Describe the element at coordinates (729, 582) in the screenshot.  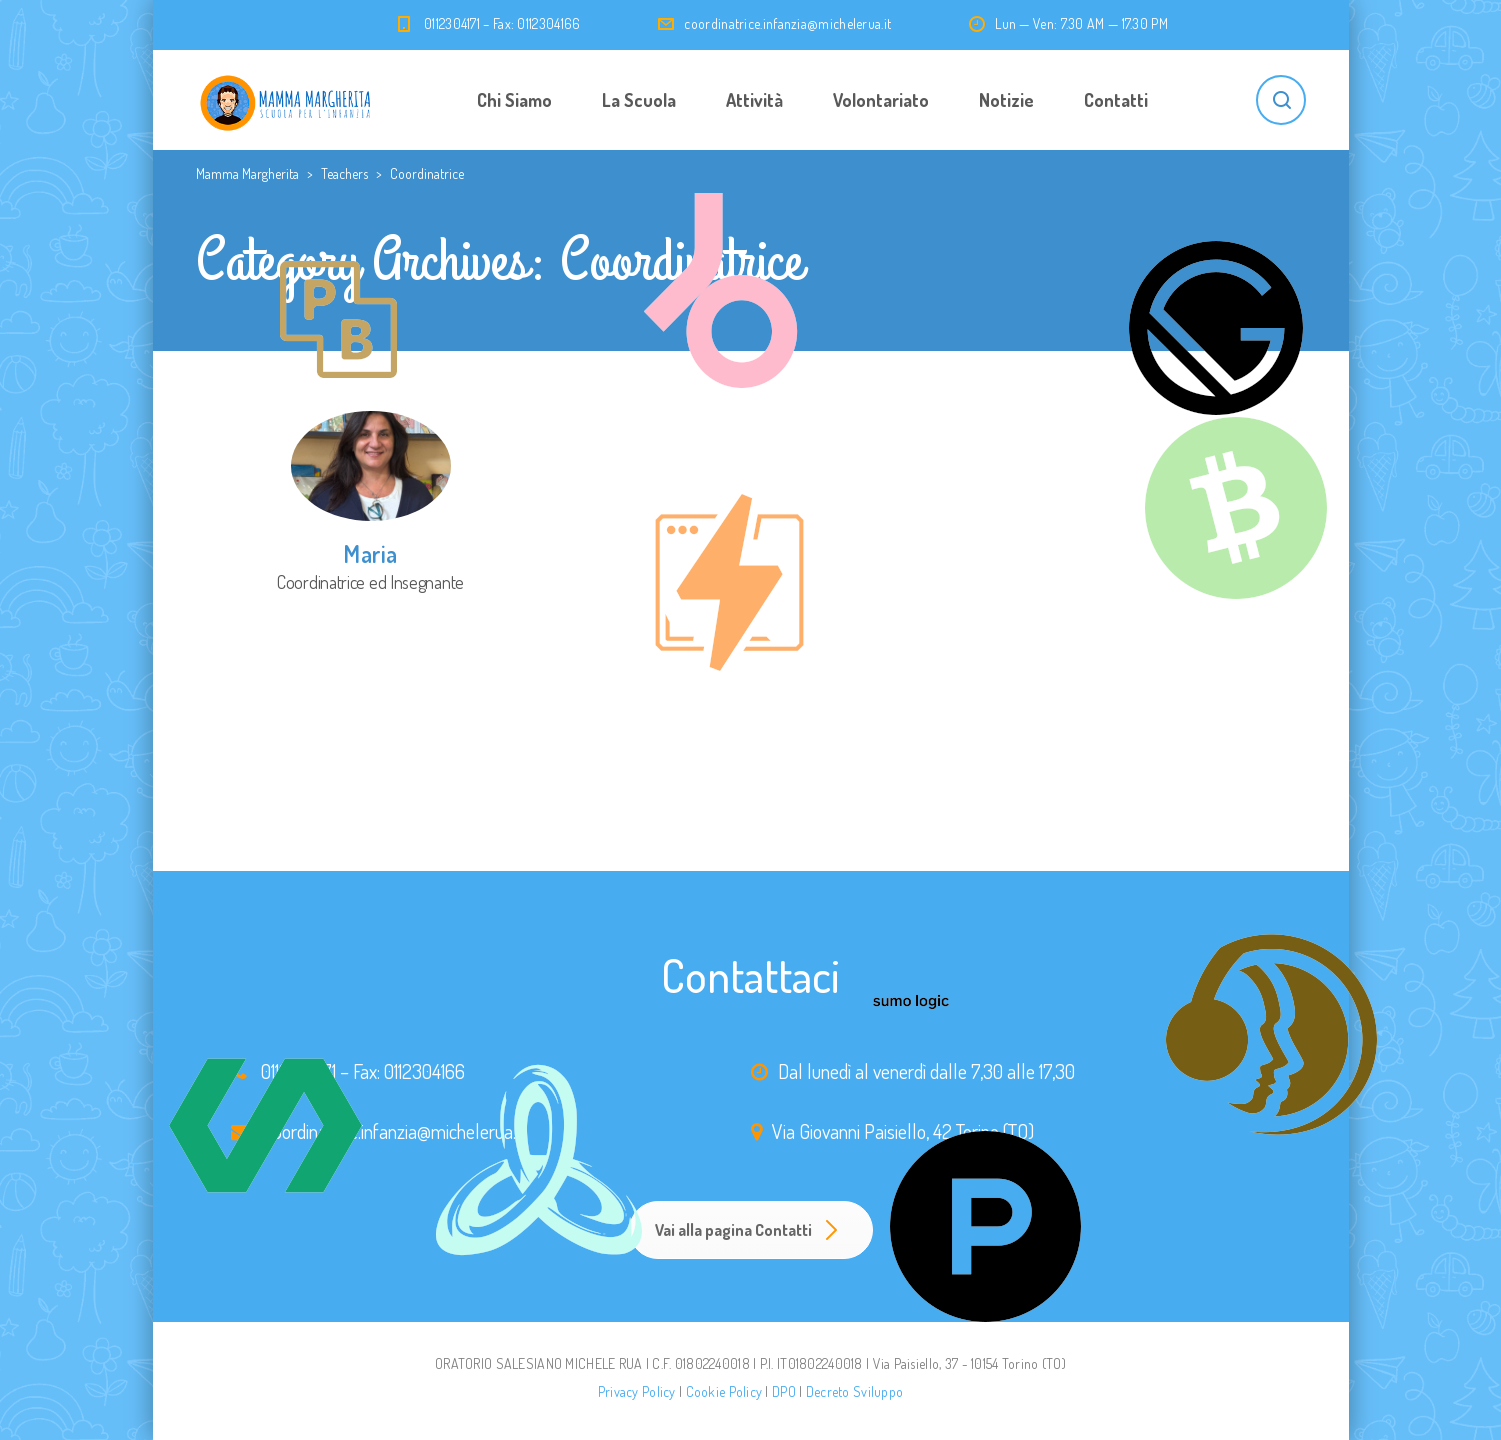
I see `cloudflare pages logo` at that location.